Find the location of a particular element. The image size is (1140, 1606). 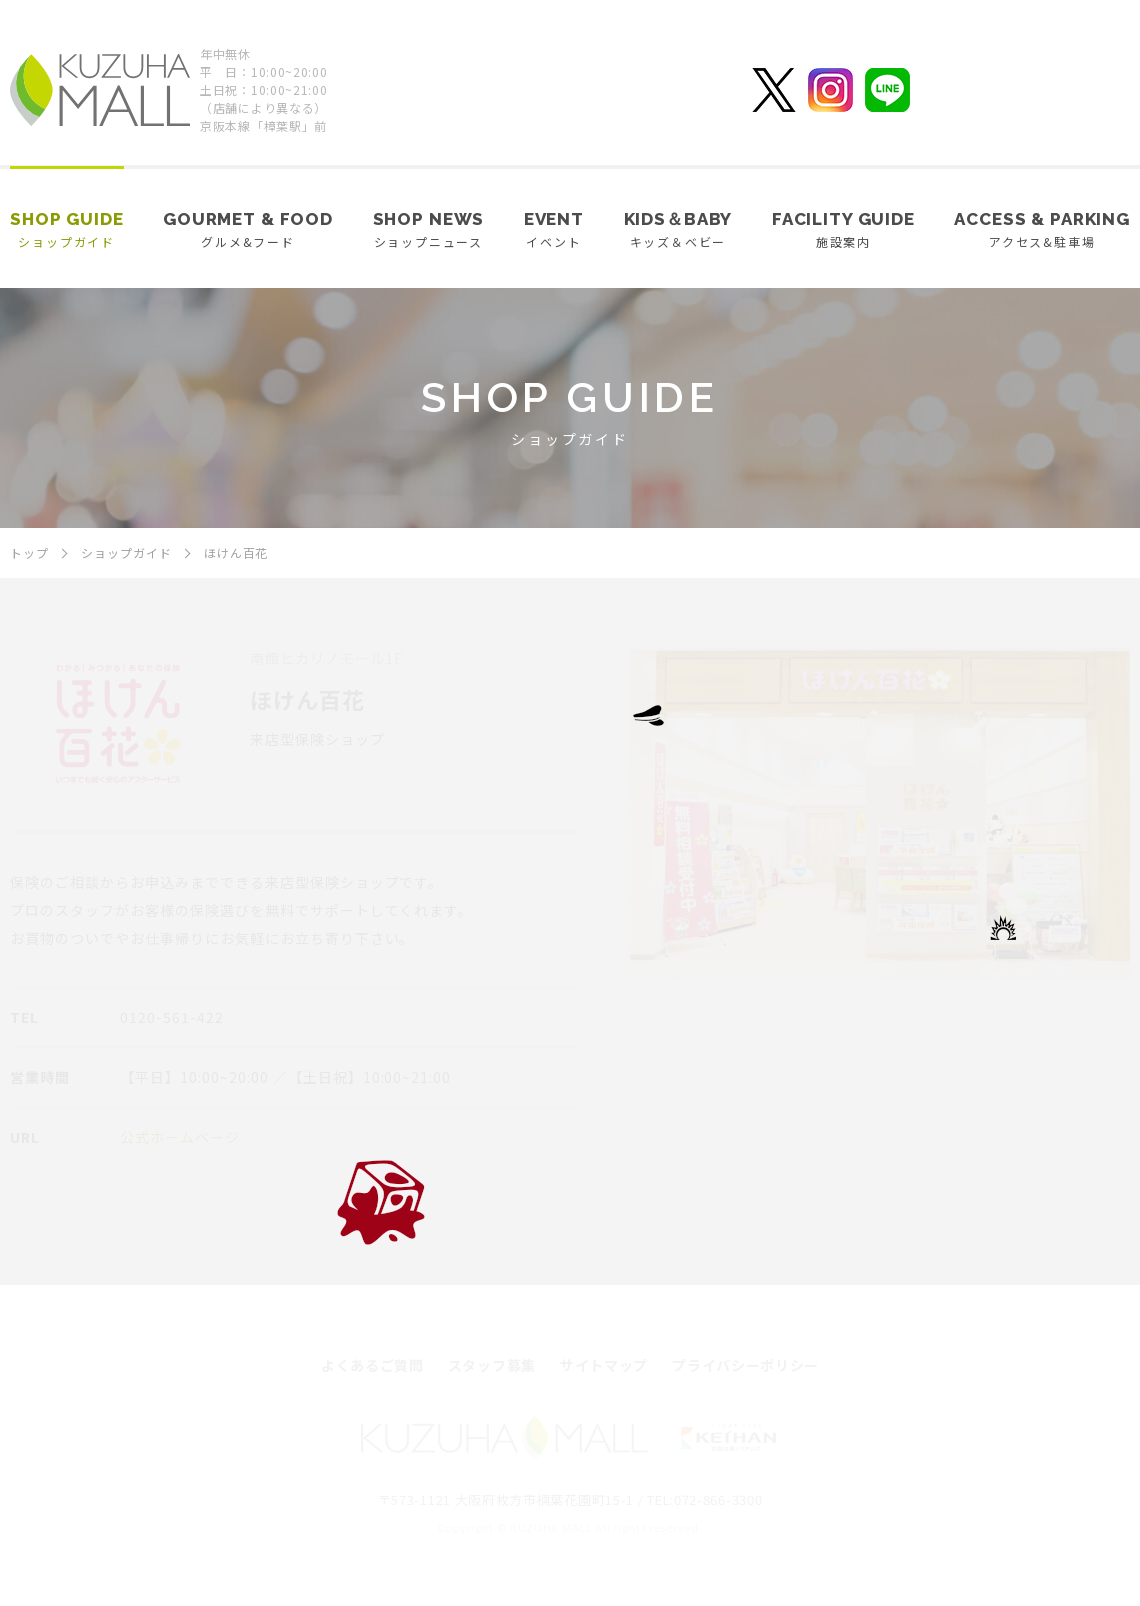

indicates final form or ultimate upgrade in a game is located at coordinates (1003, 927).